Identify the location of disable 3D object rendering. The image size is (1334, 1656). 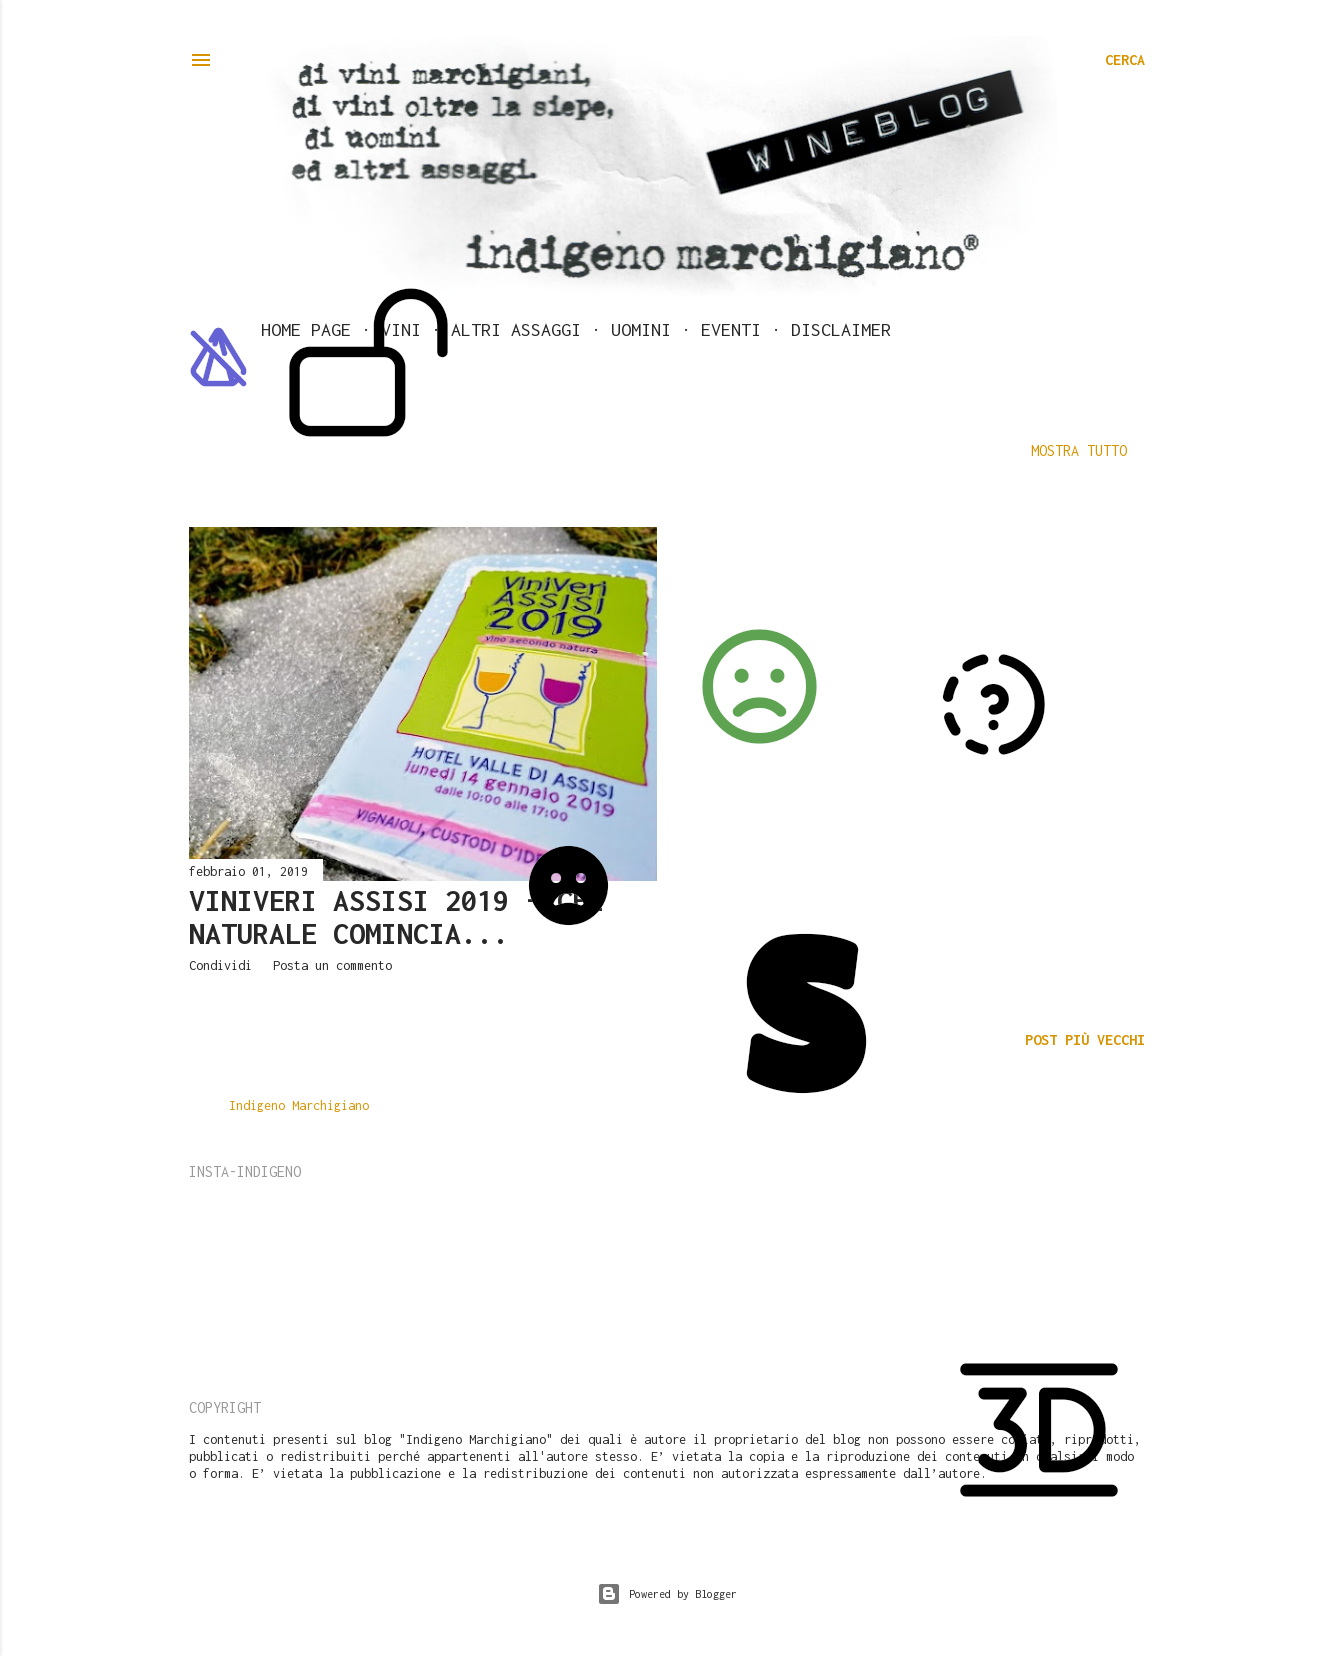
(218, 358).